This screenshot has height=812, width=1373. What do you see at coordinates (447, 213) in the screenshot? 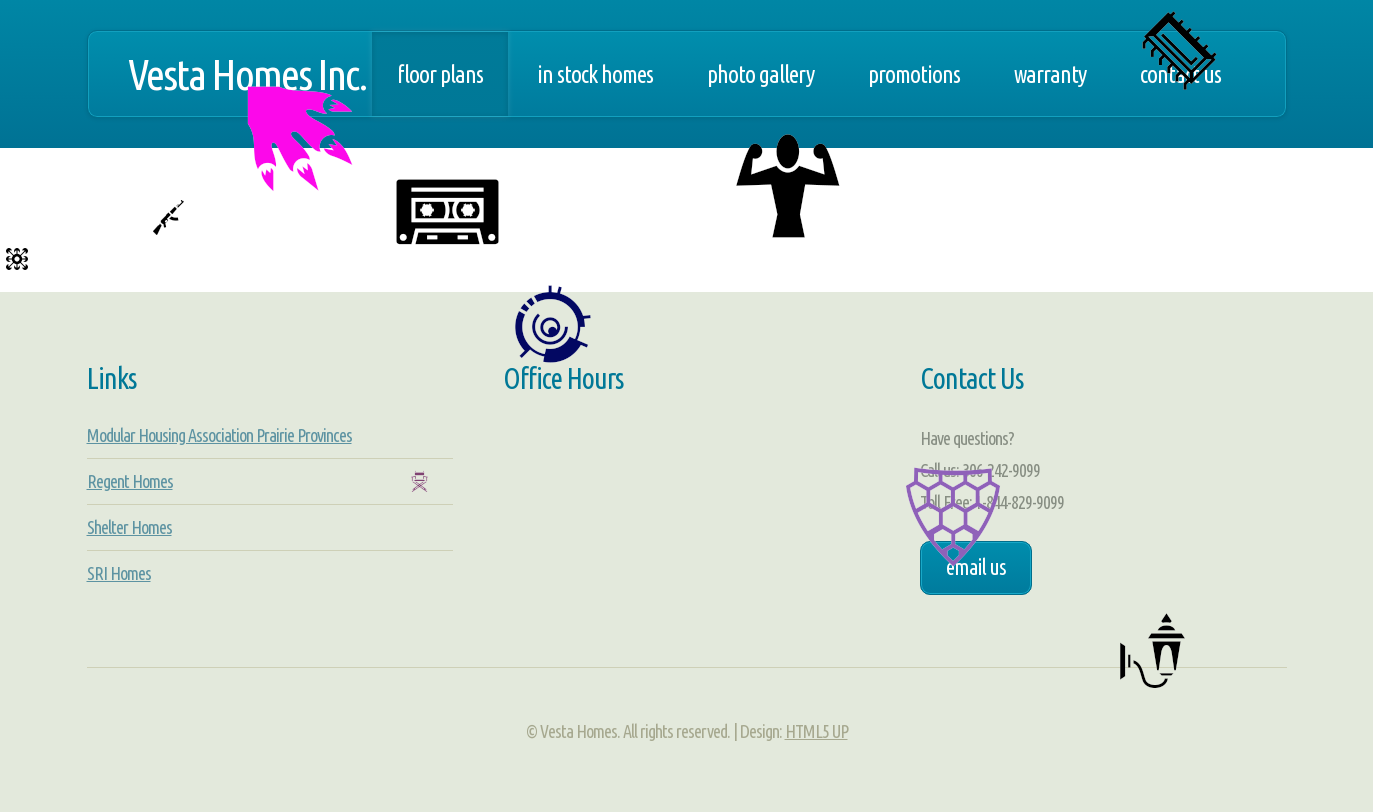
I see `access retro or vintage audio content` at bounding box center [447, 213].